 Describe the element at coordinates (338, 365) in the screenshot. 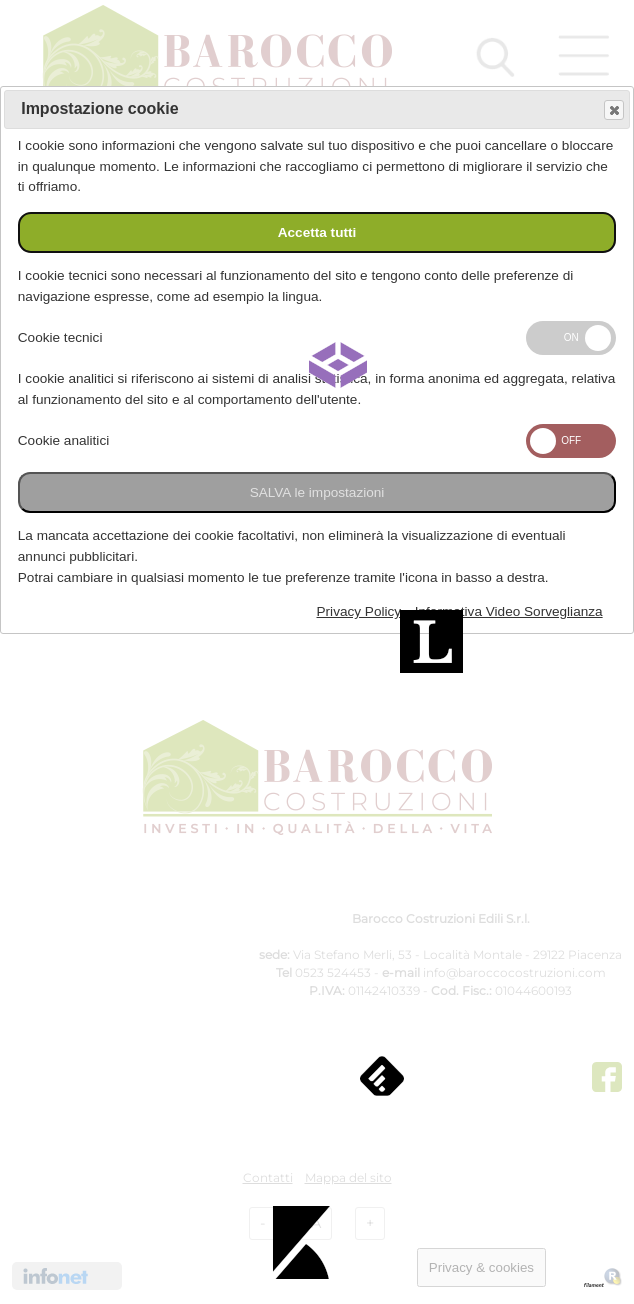

I see `open TrueNAS storage management dashboard` at that location.